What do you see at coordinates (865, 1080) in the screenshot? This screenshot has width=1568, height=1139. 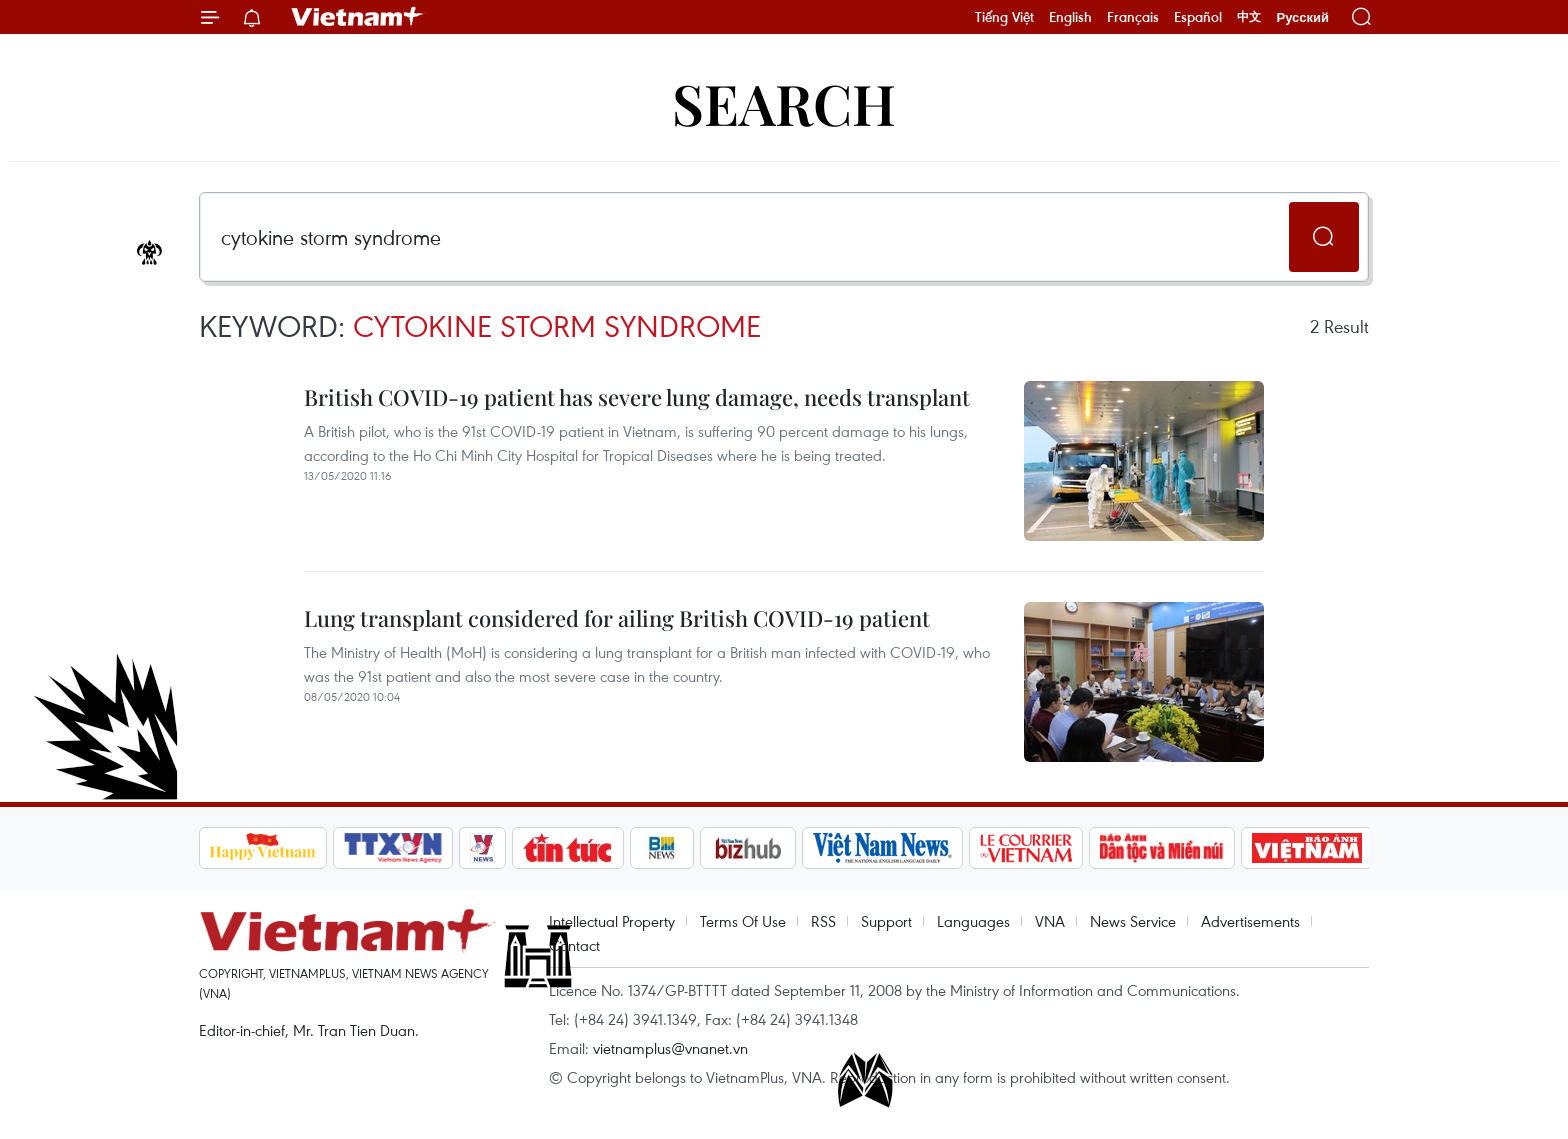 I see `play a fortune teller or paper folding game` at bounding box center [865, 1080].